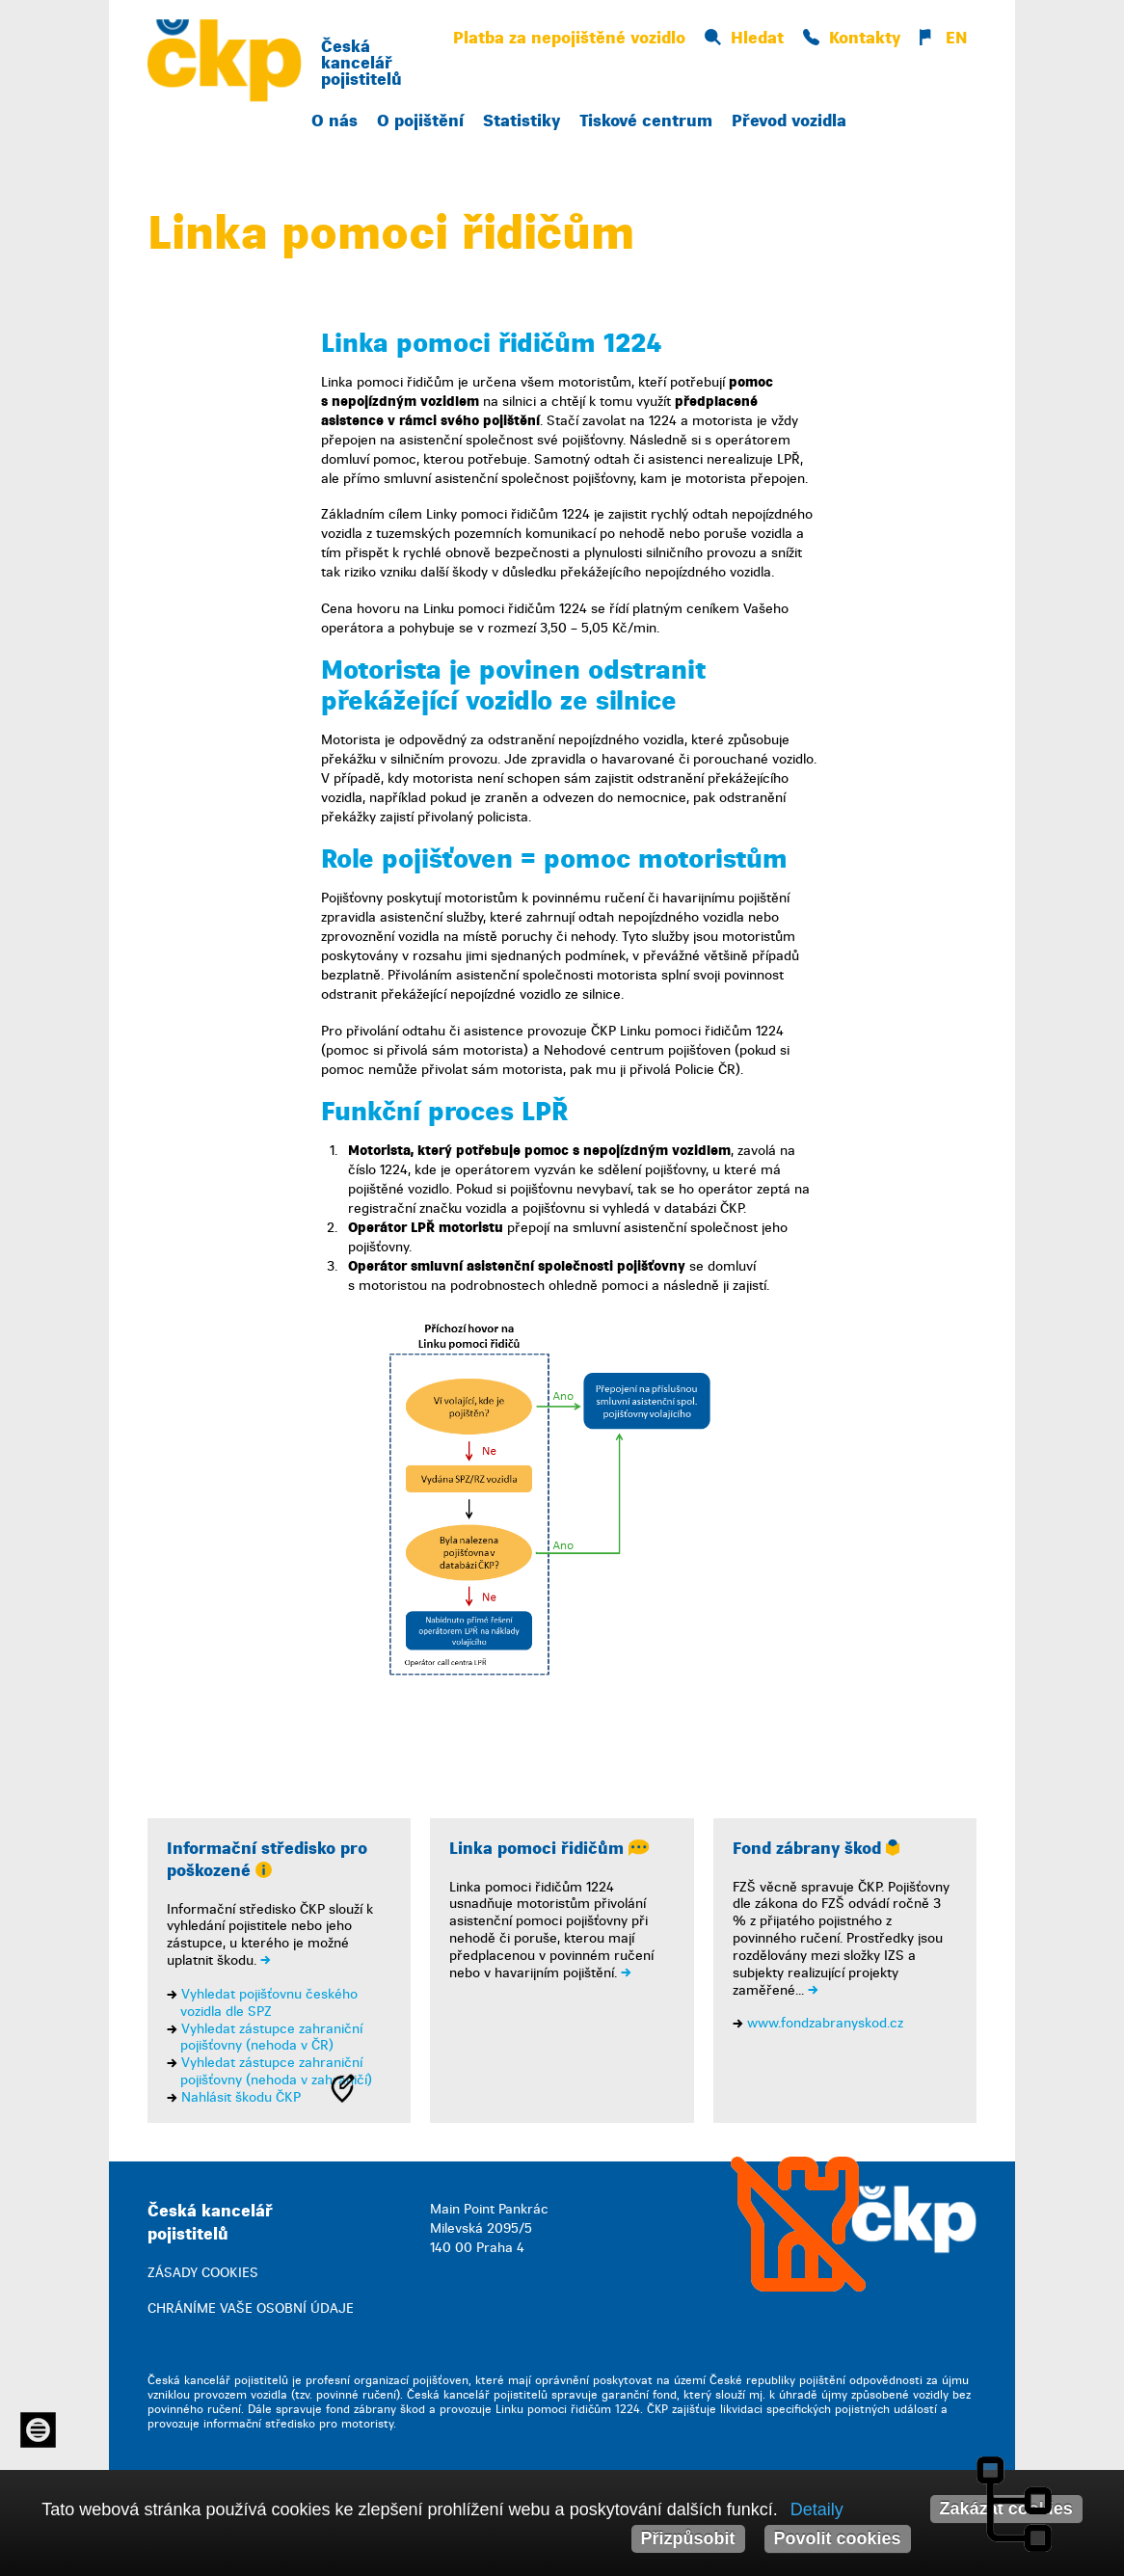 The image size is (1124, 2576). What do you see at coordinates (38, 2429) in the screenshot?
I see `access heating, ventilation, and air conditioning controls` at bounding box center [38, 2429].